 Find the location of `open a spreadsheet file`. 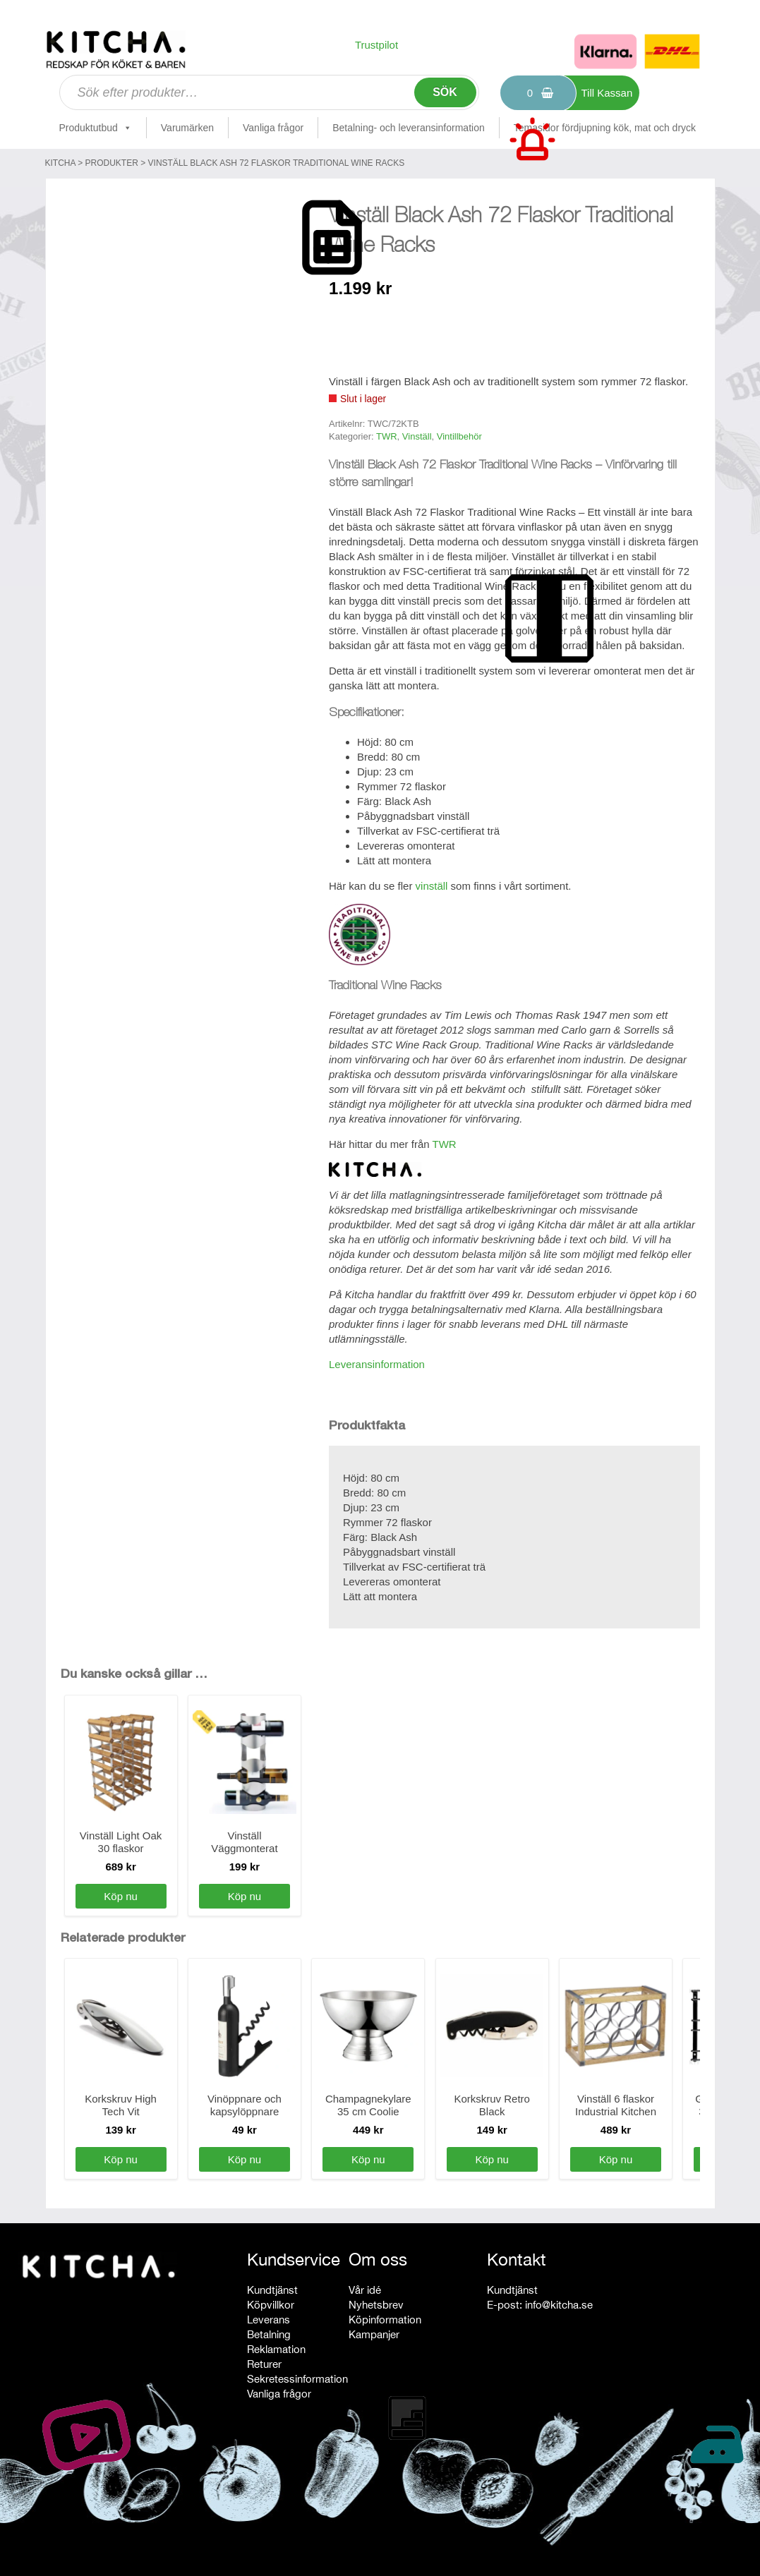

open a spreadsheet file is located at coordinates (332, 237).